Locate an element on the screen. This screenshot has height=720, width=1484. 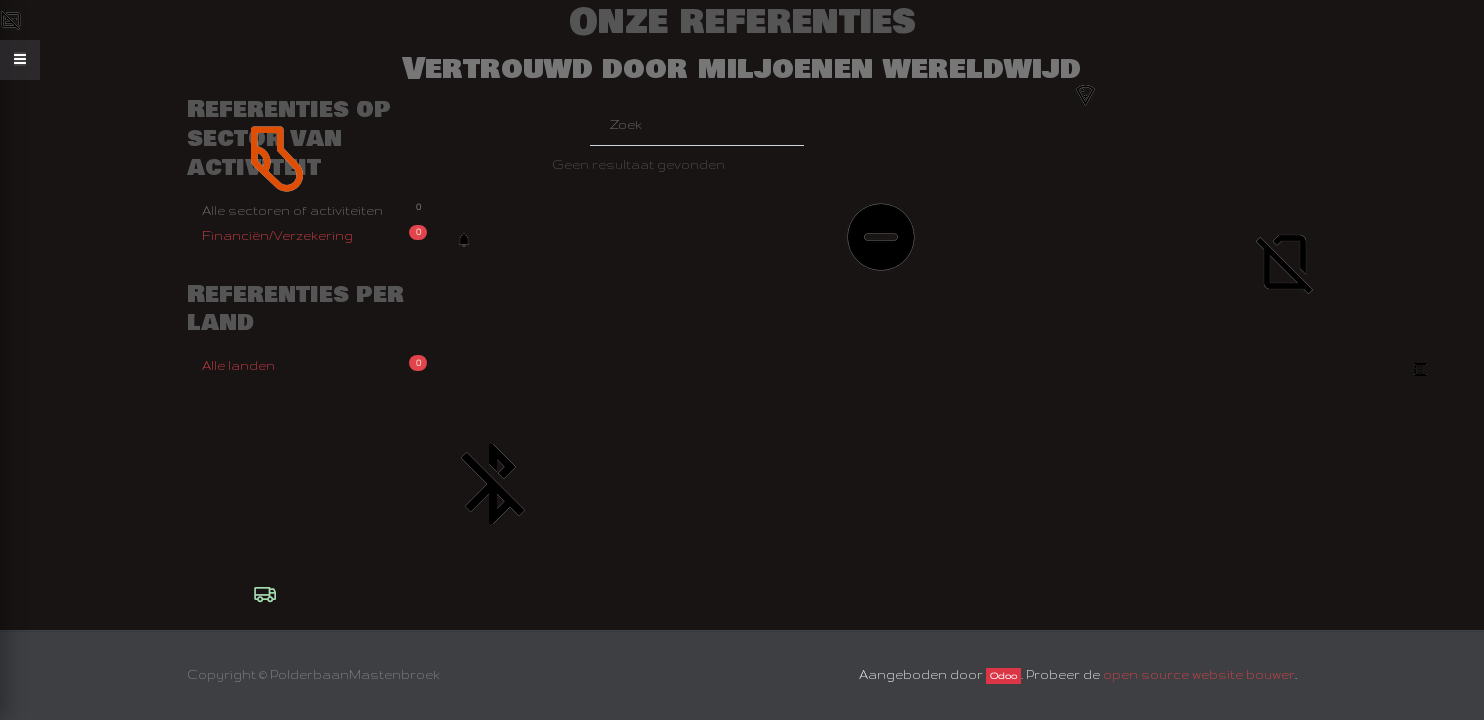
turn off subtitles or closed captions is located at coordinates (11, 20).